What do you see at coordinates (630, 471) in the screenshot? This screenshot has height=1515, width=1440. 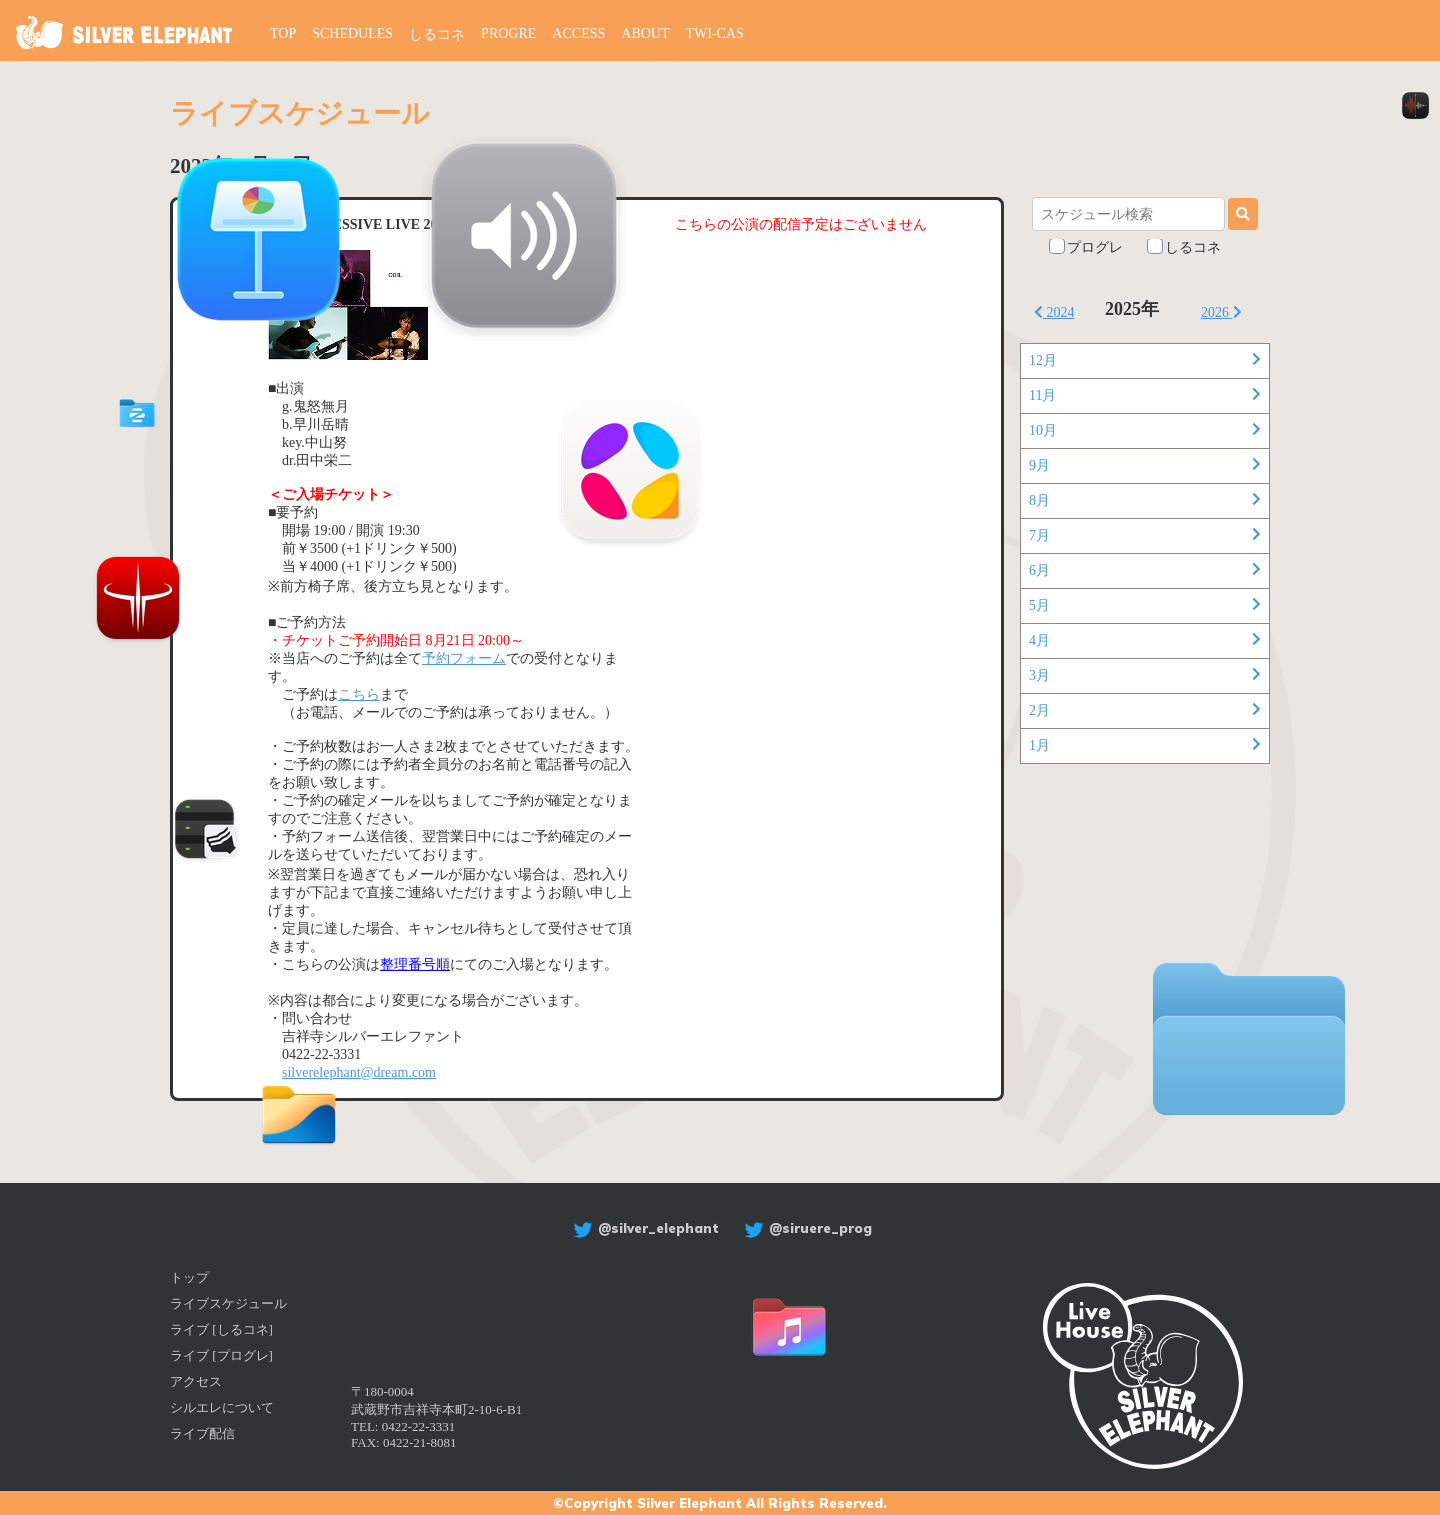 I see `open AppFlowy app` at bounding box center [630, 471].